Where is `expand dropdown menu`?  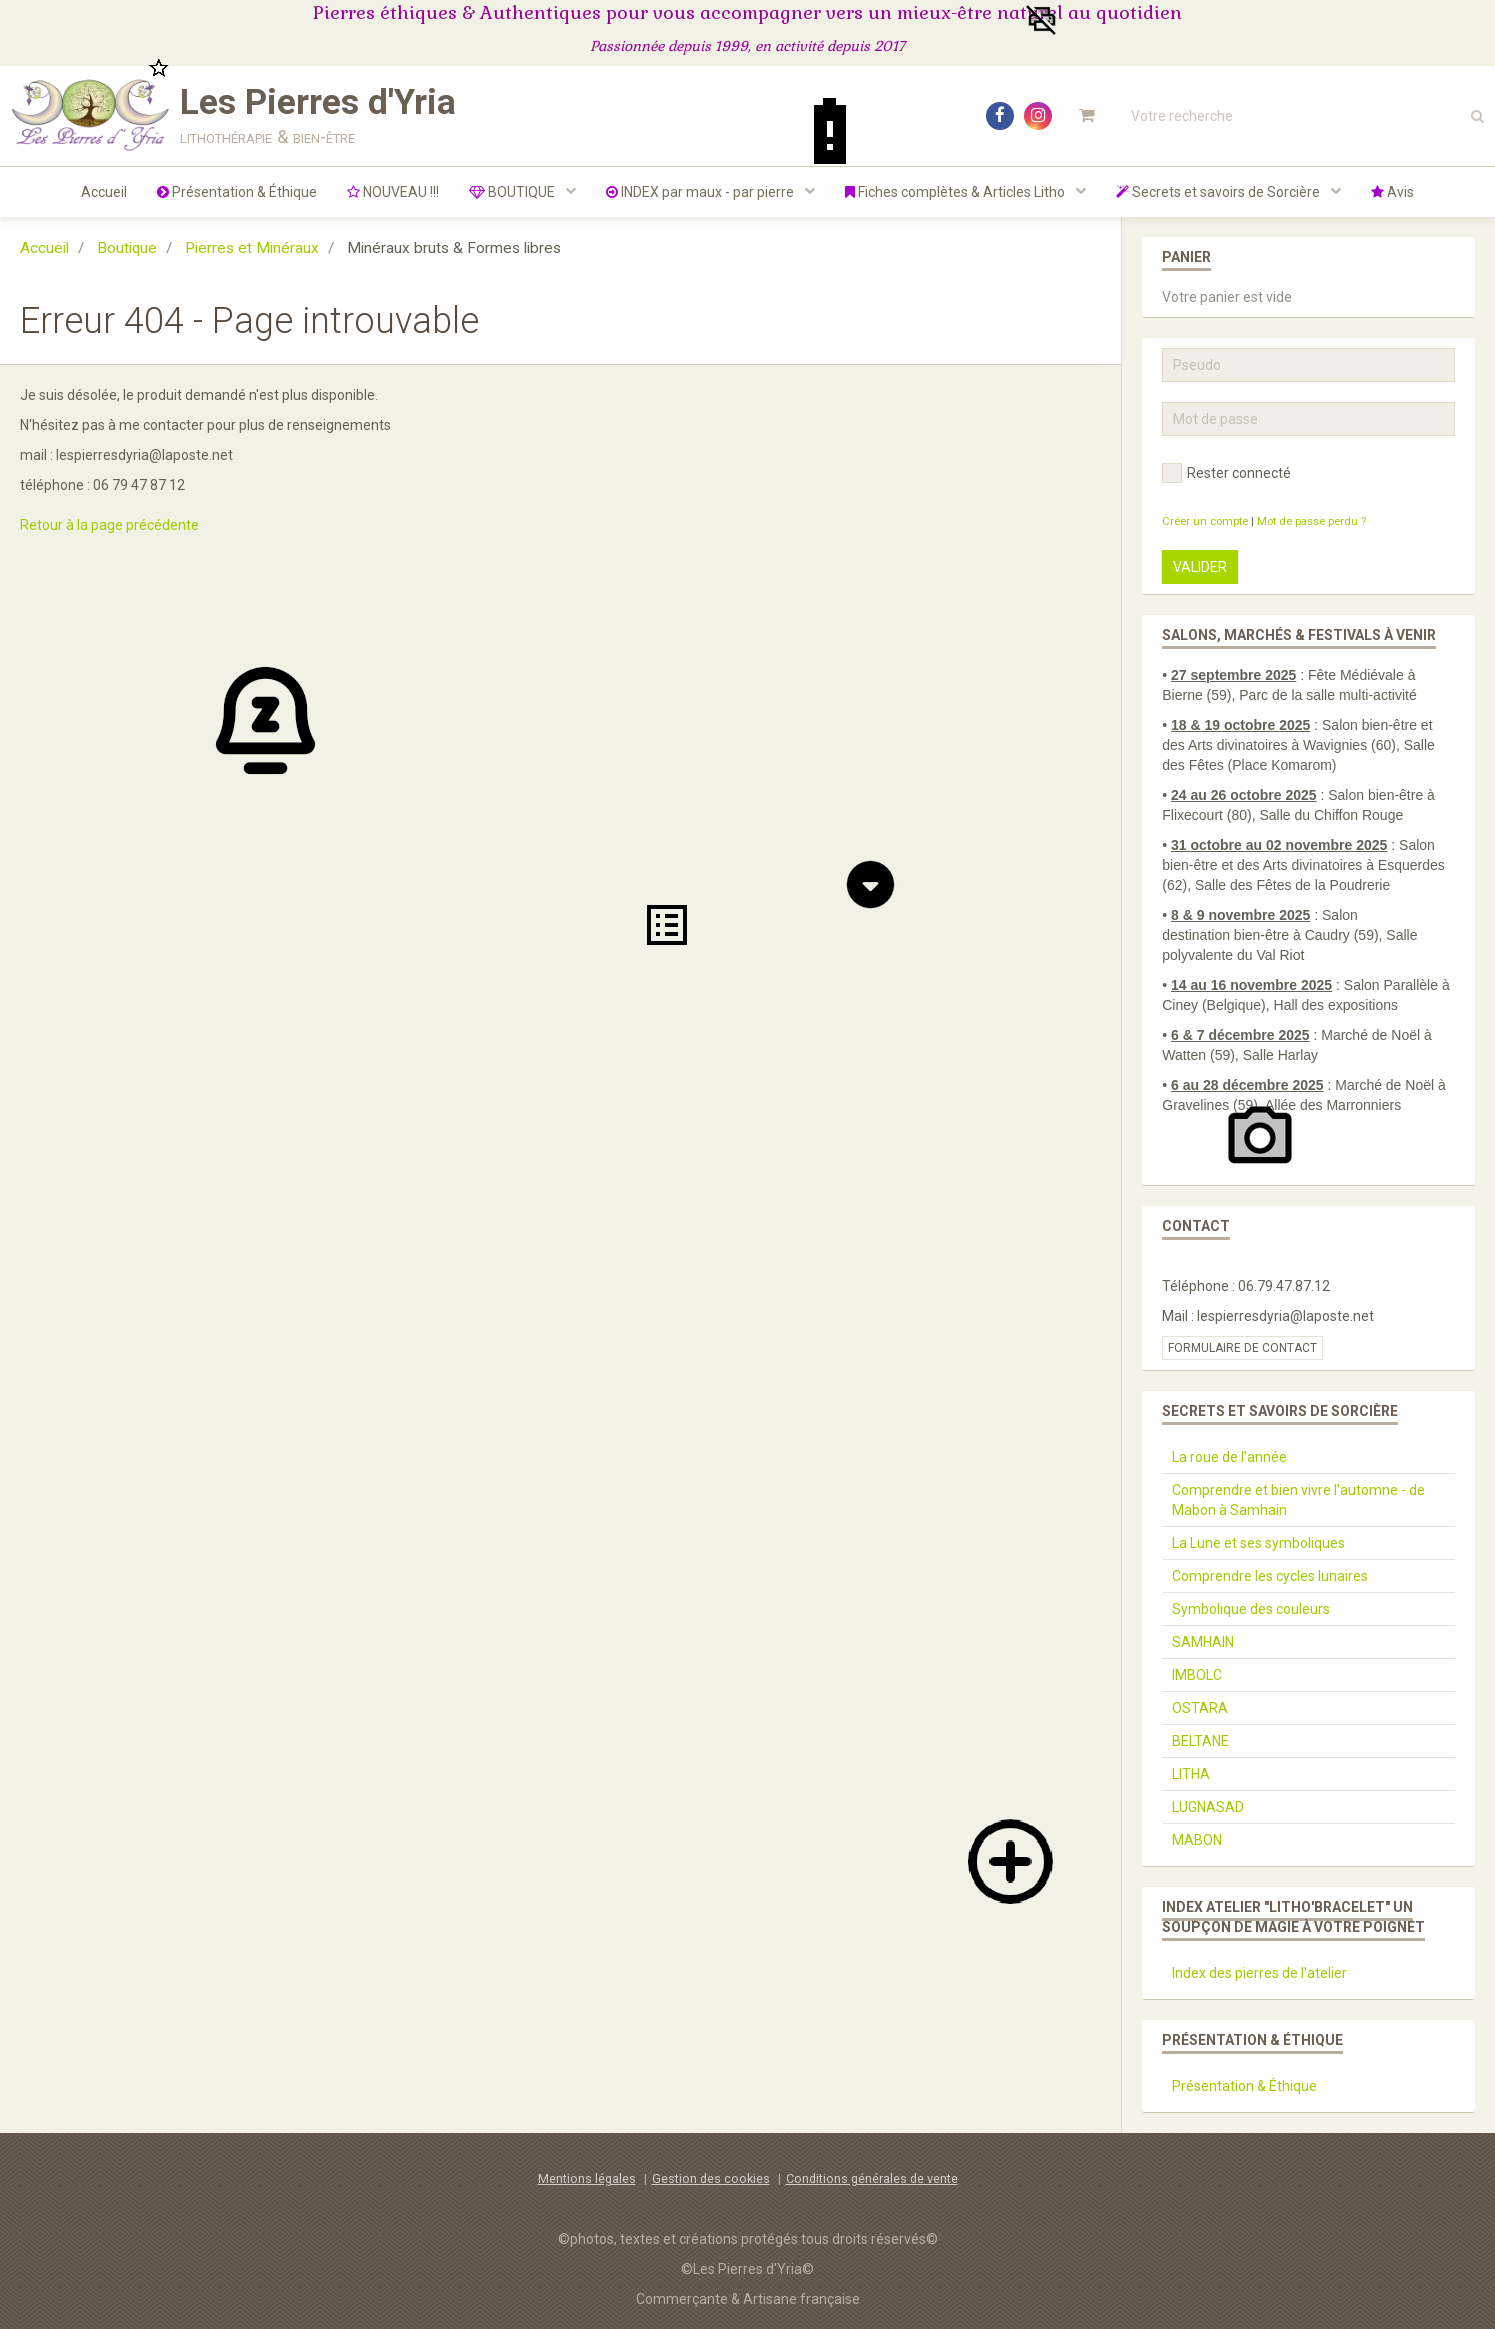 expand dropdown menu is located at coordinates (870, 884).